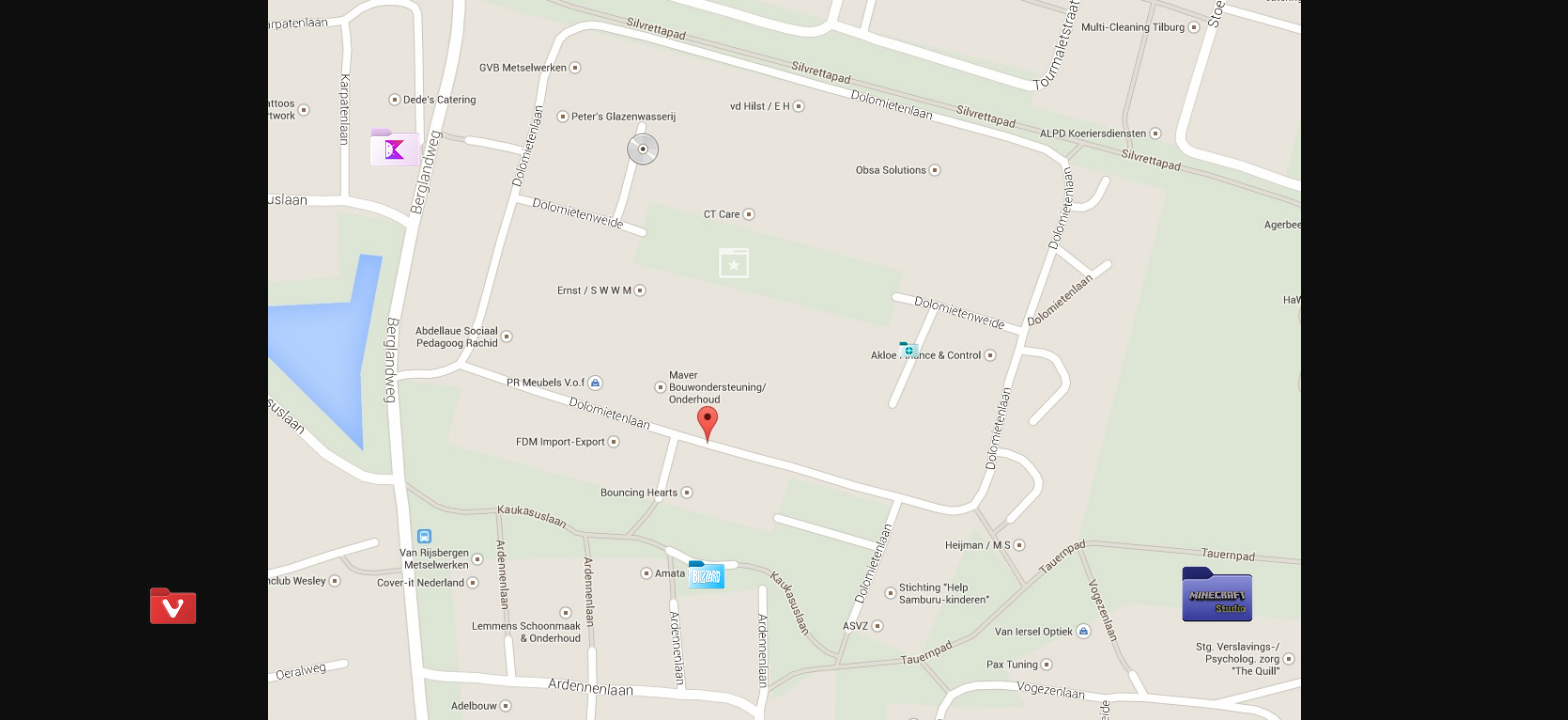 The image size is (1568, 720). What do you see at coordinates (706, 575) in the screenshot?
I see `folder containing Blizzard games or files` at bounding box center [706, 575].